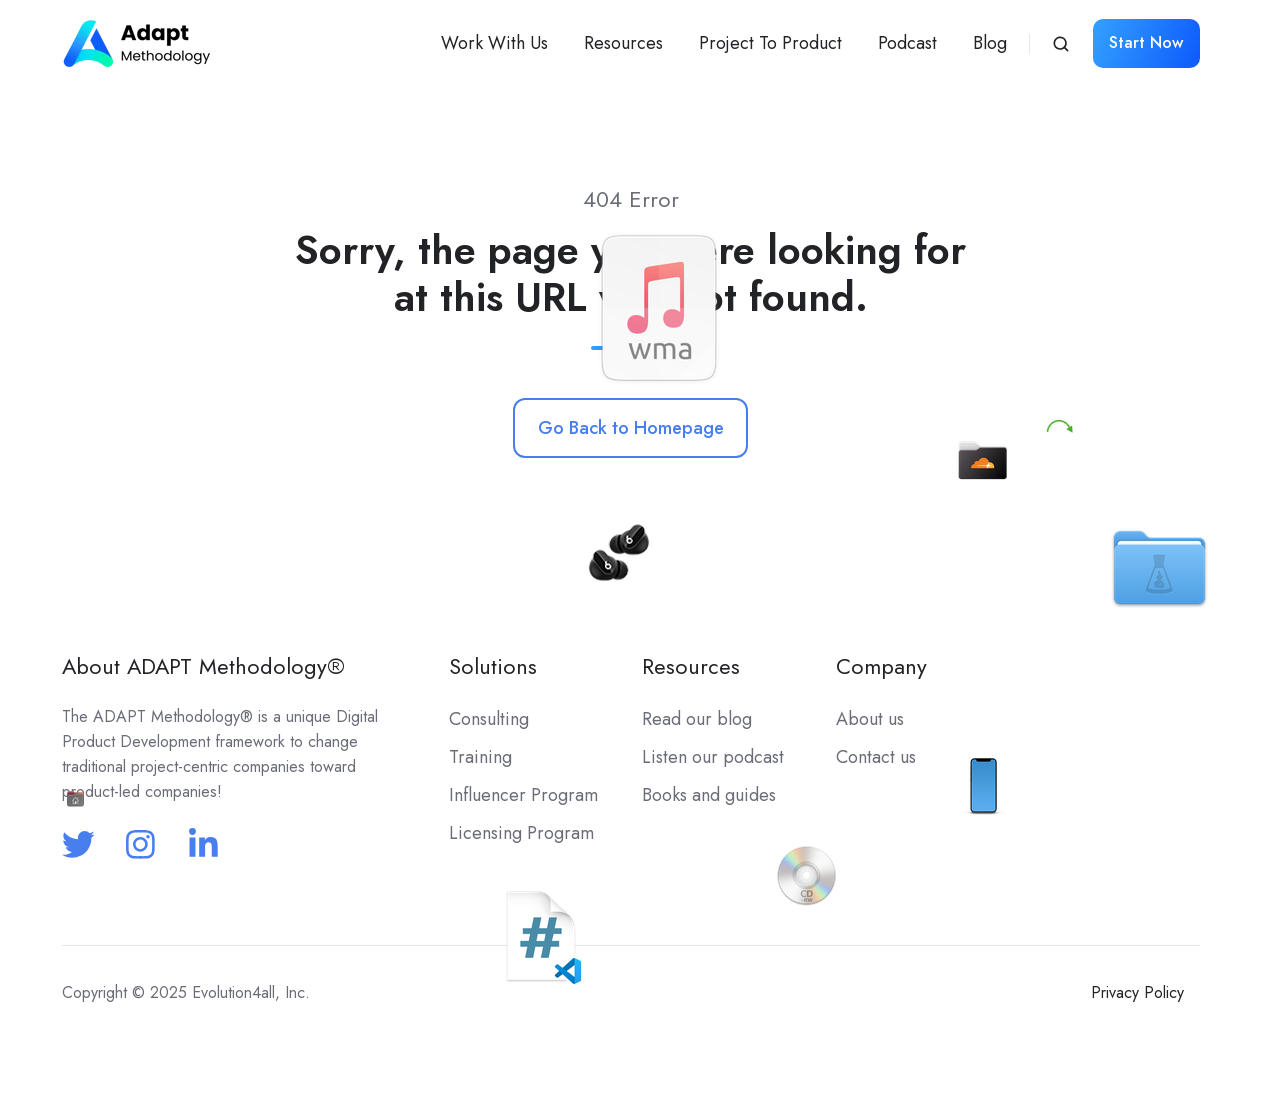  I want to click on open or edit a CSS stylesheet file, so click(541, 938).